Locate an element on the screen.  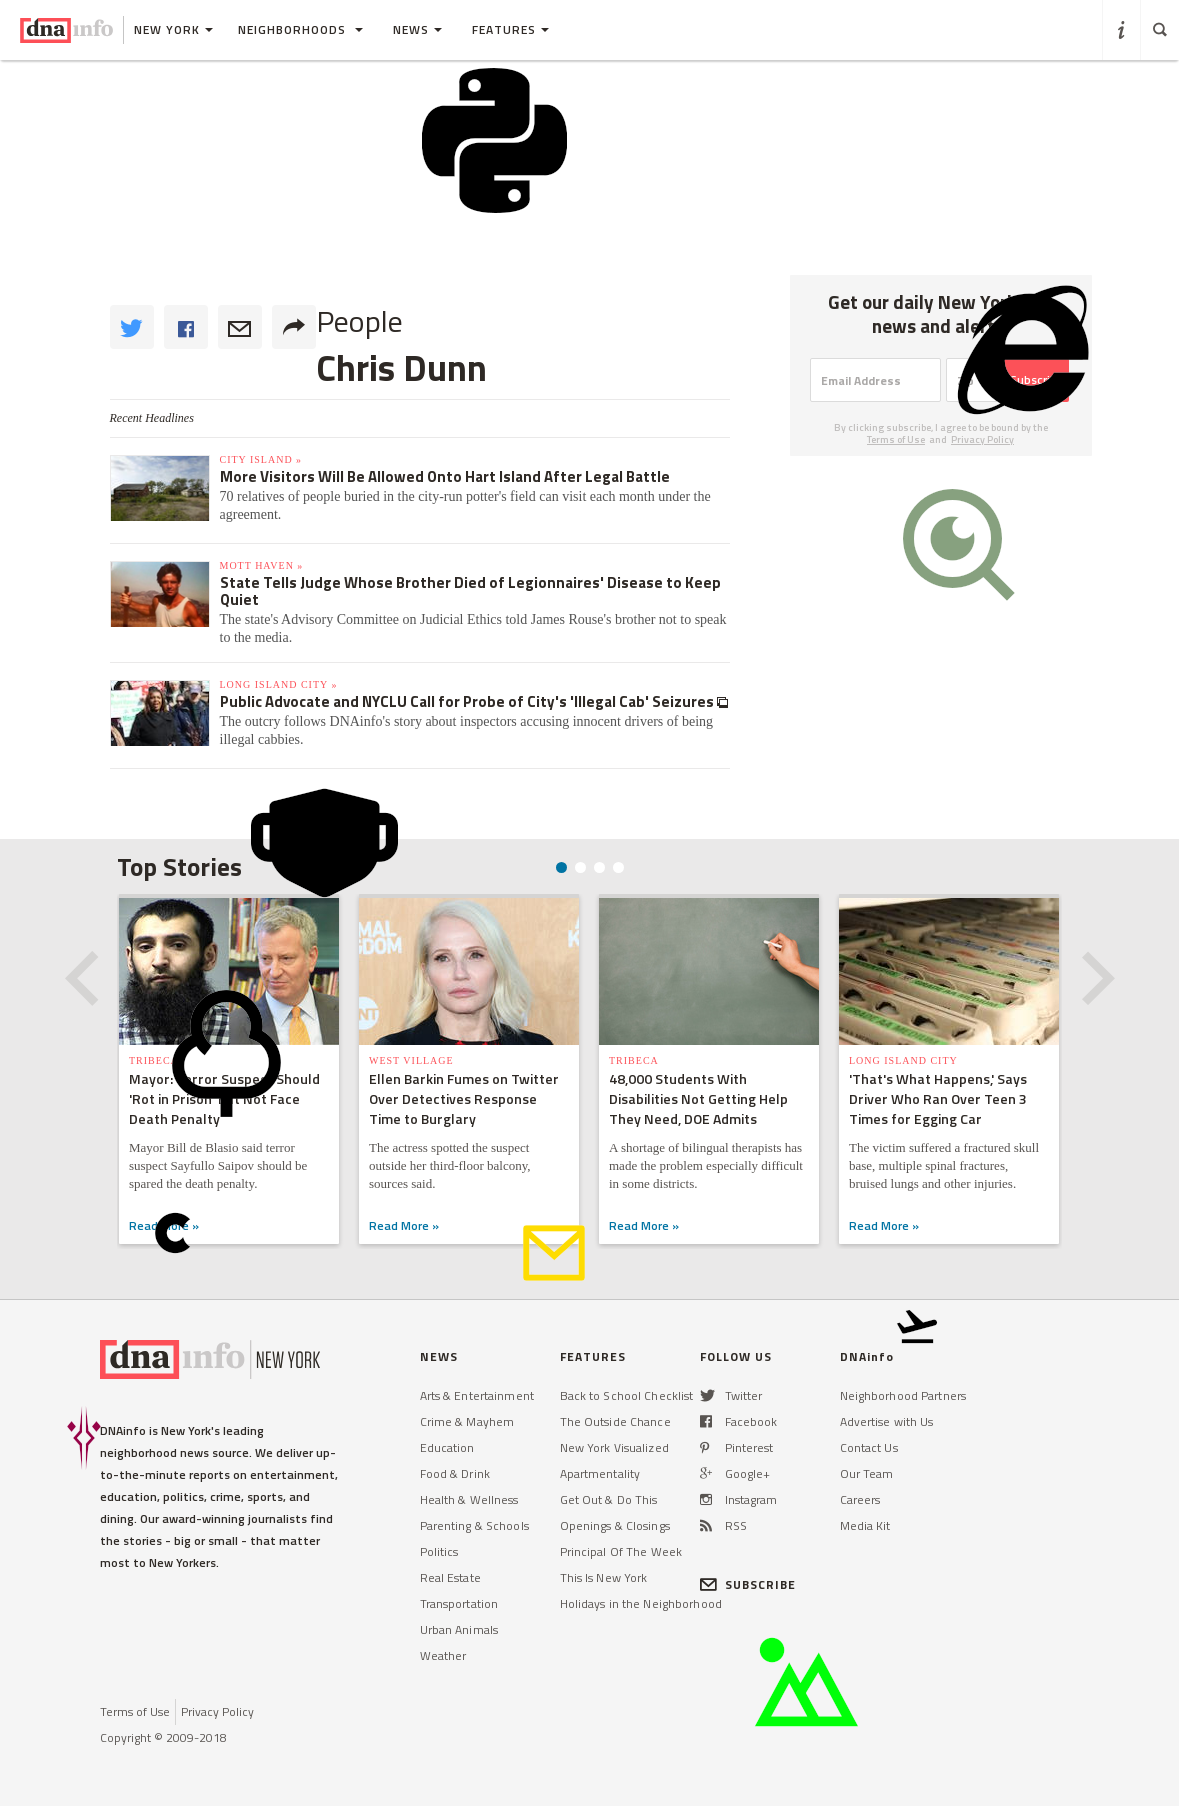
python programming language logo is located at coordinates (494, 140).